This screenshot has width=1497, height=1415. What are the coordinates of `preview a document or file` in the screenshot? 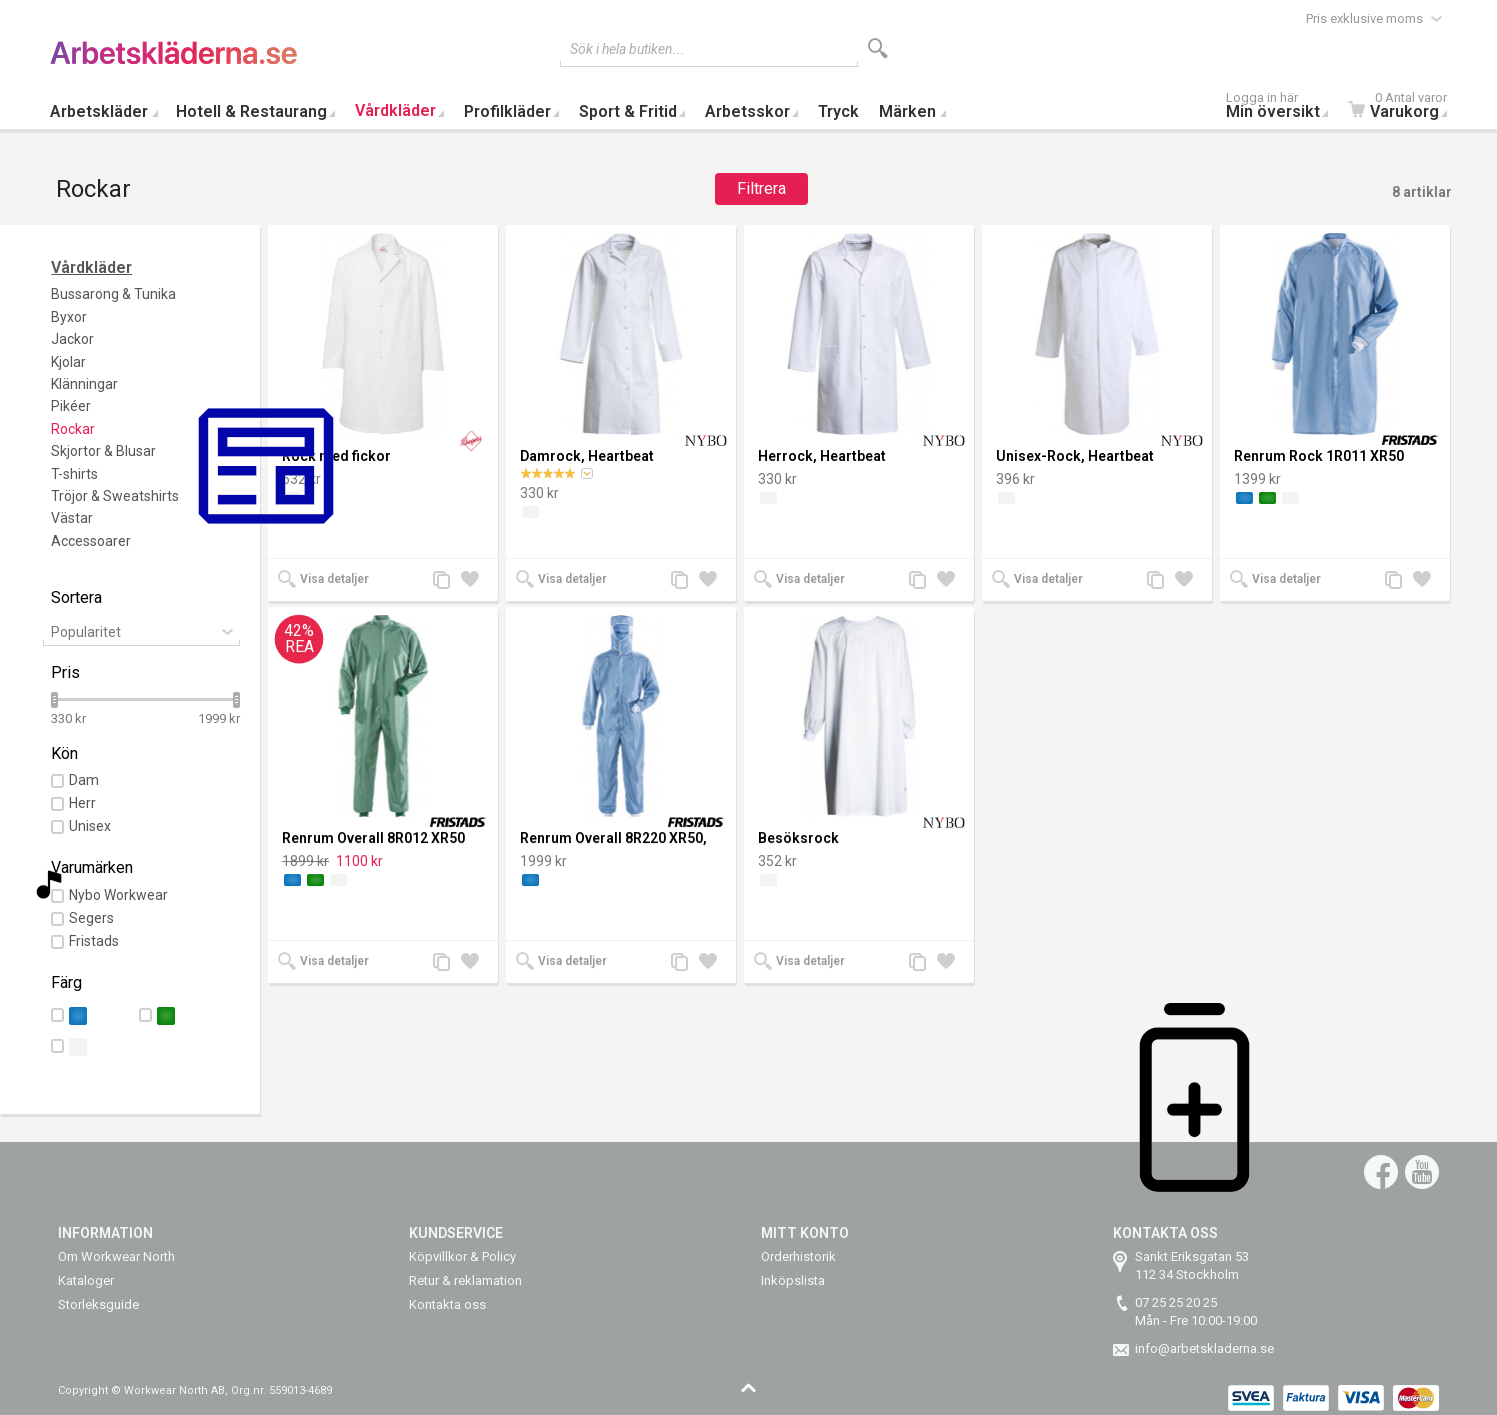 It's located at (266, 466).